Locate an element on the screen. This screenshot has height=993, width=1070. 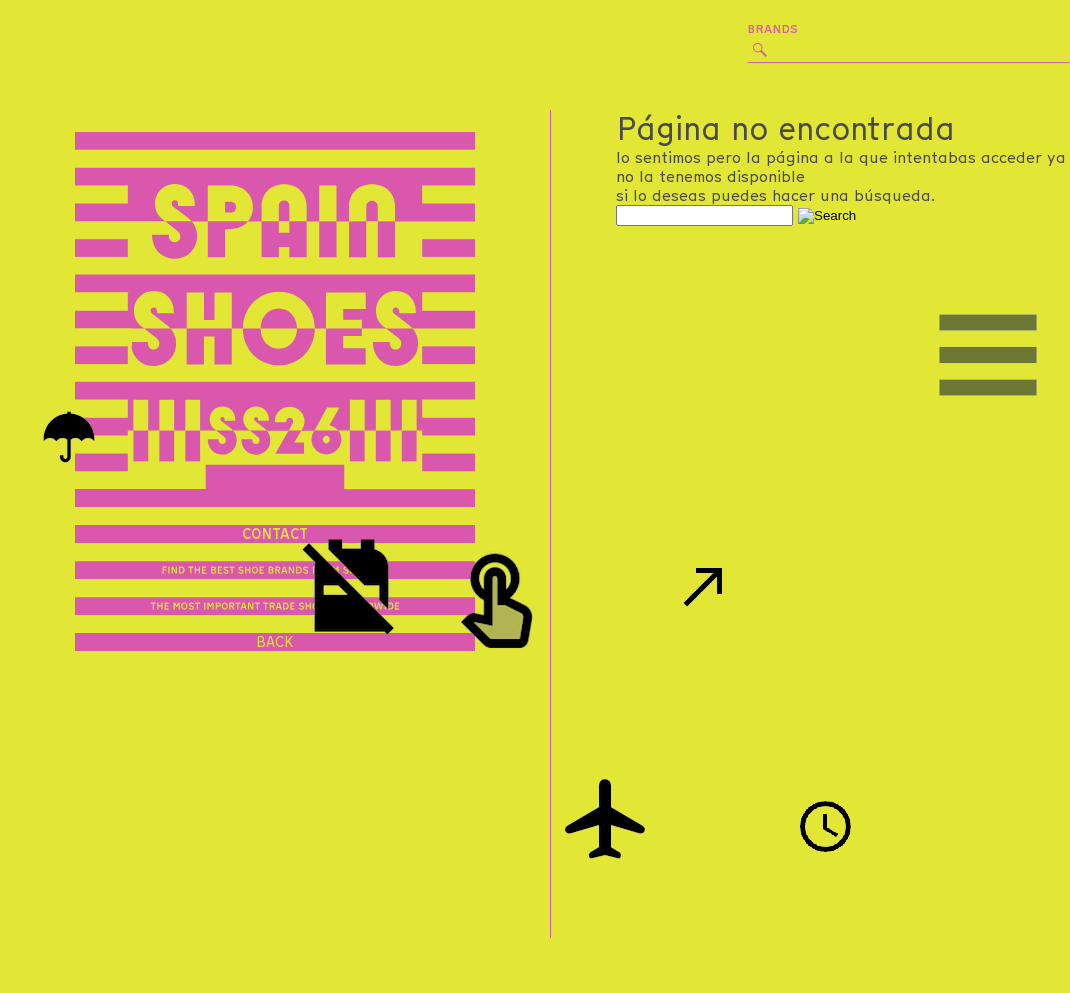
tap to interact with touchscreen element is located at coordinates (497, 603).